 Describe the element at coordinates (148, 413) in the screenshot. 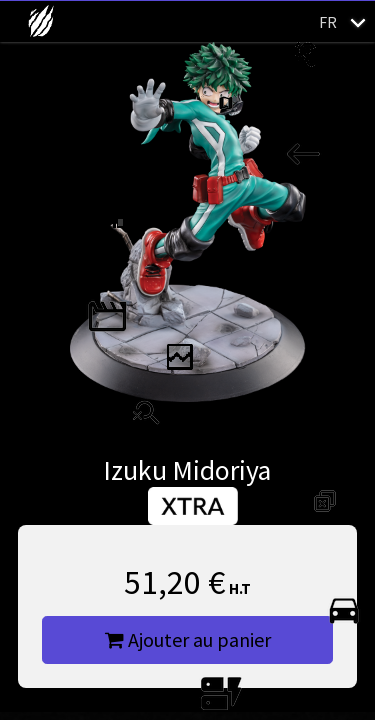

I see `search is disabled or unavailable` at that location.